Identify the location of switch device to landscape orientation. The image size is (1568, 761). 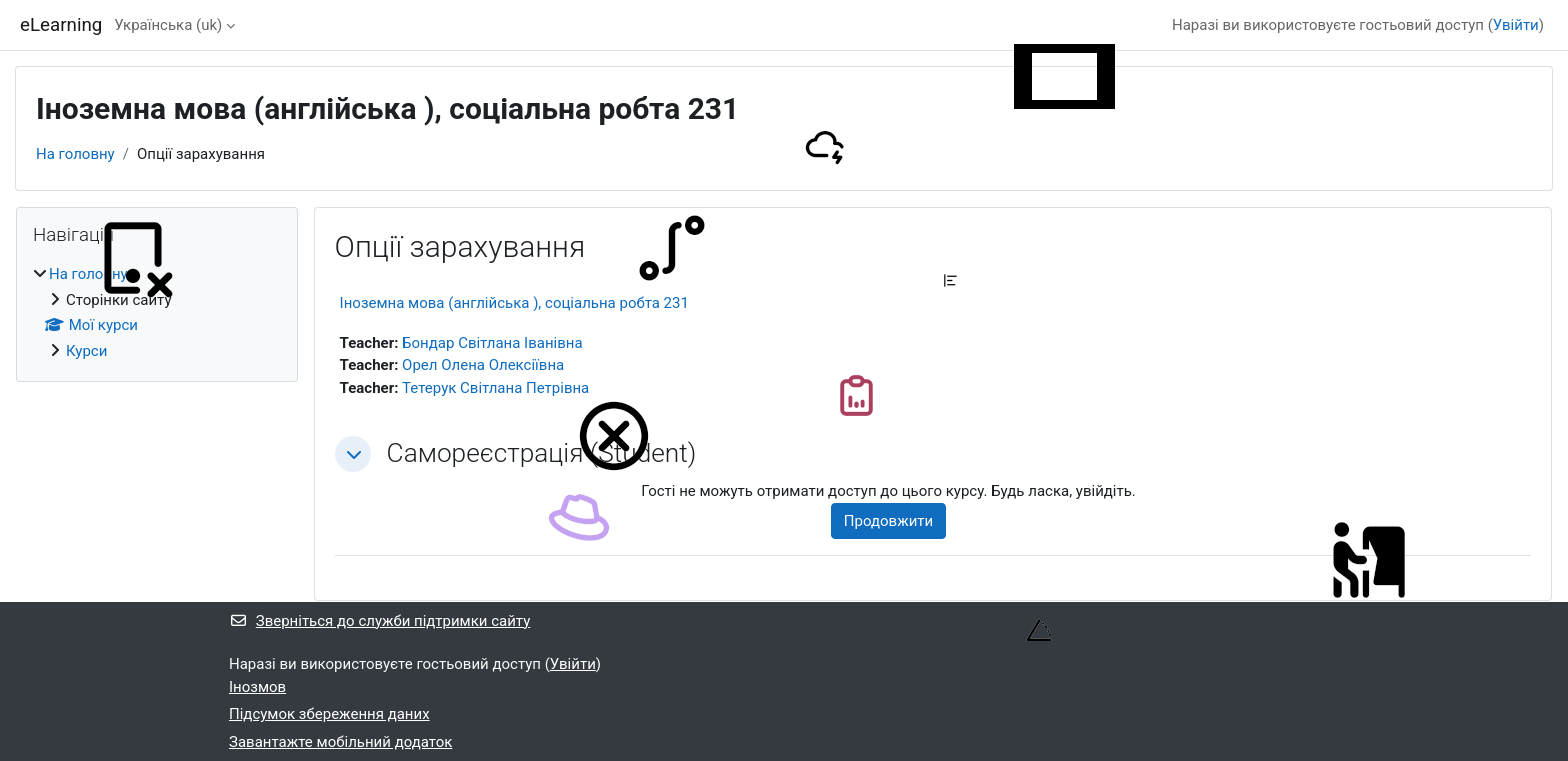
(1064, 76).